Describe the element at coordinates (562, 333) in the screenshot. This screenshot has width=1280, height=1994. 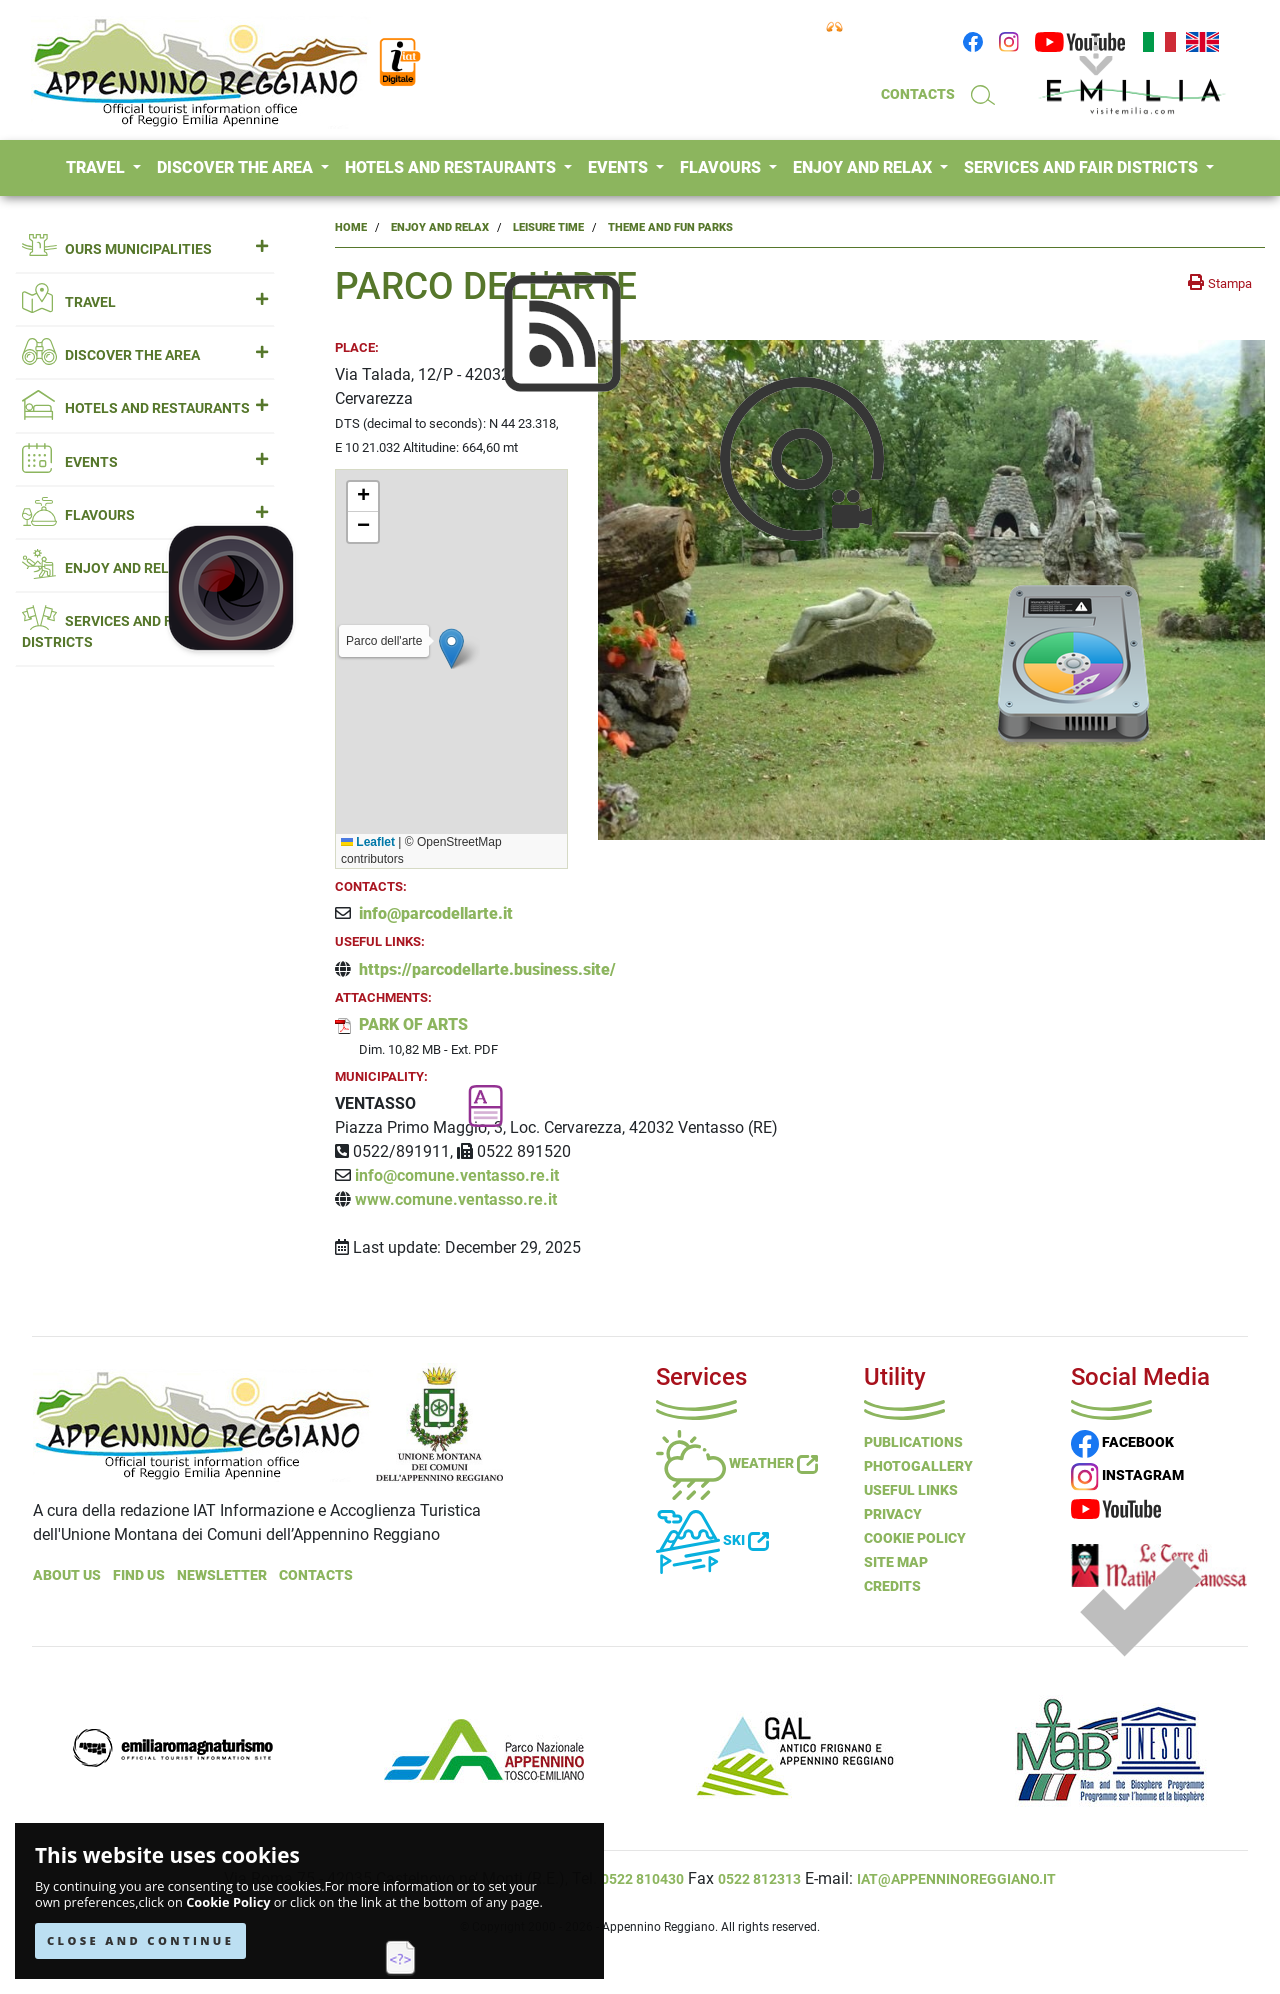
I see `access RSS feed reader` at that location.